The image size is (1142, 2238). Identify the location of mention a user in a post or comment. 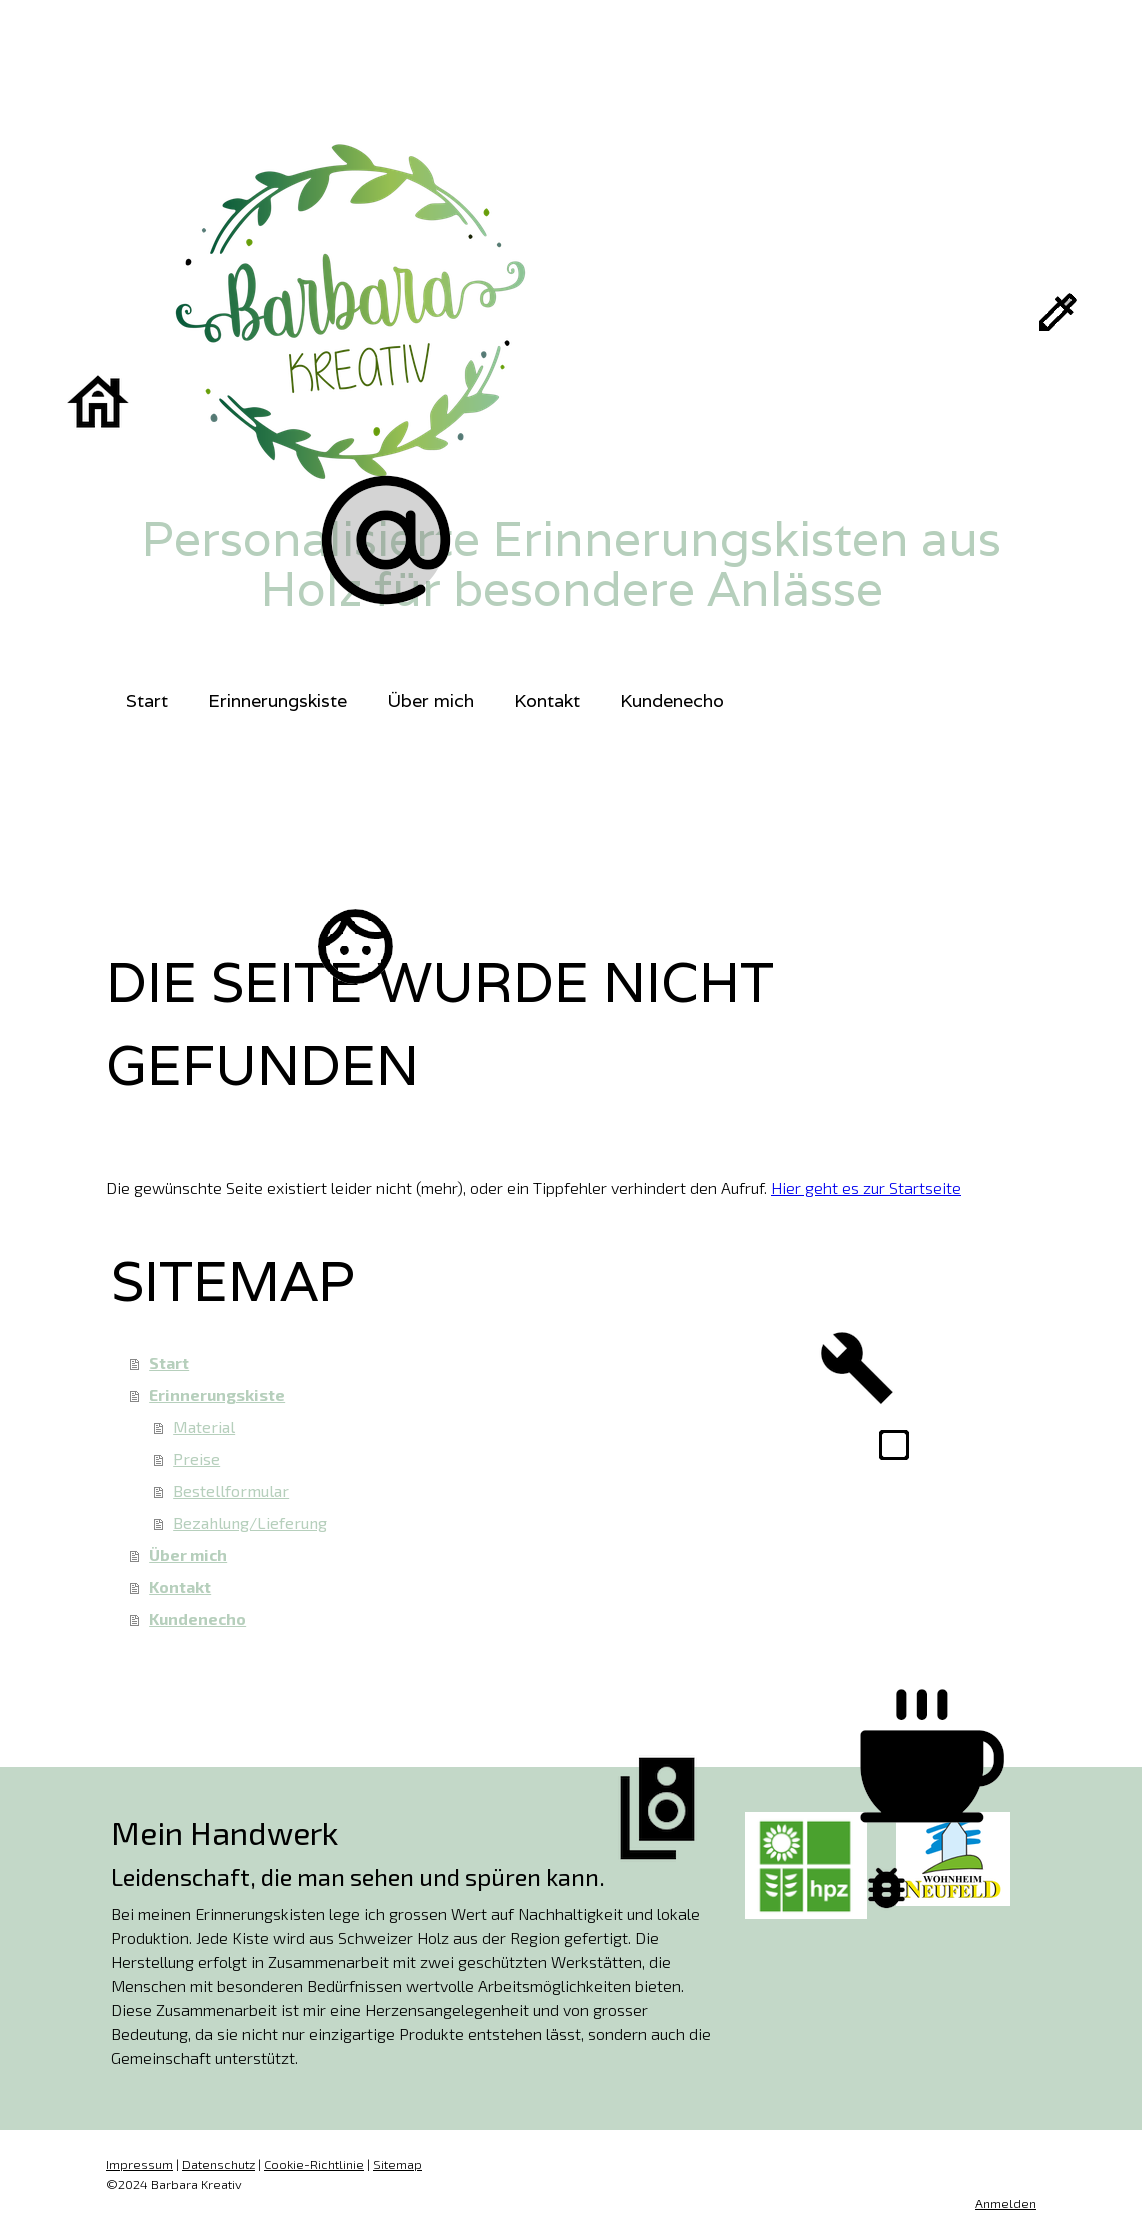
(386, 540).